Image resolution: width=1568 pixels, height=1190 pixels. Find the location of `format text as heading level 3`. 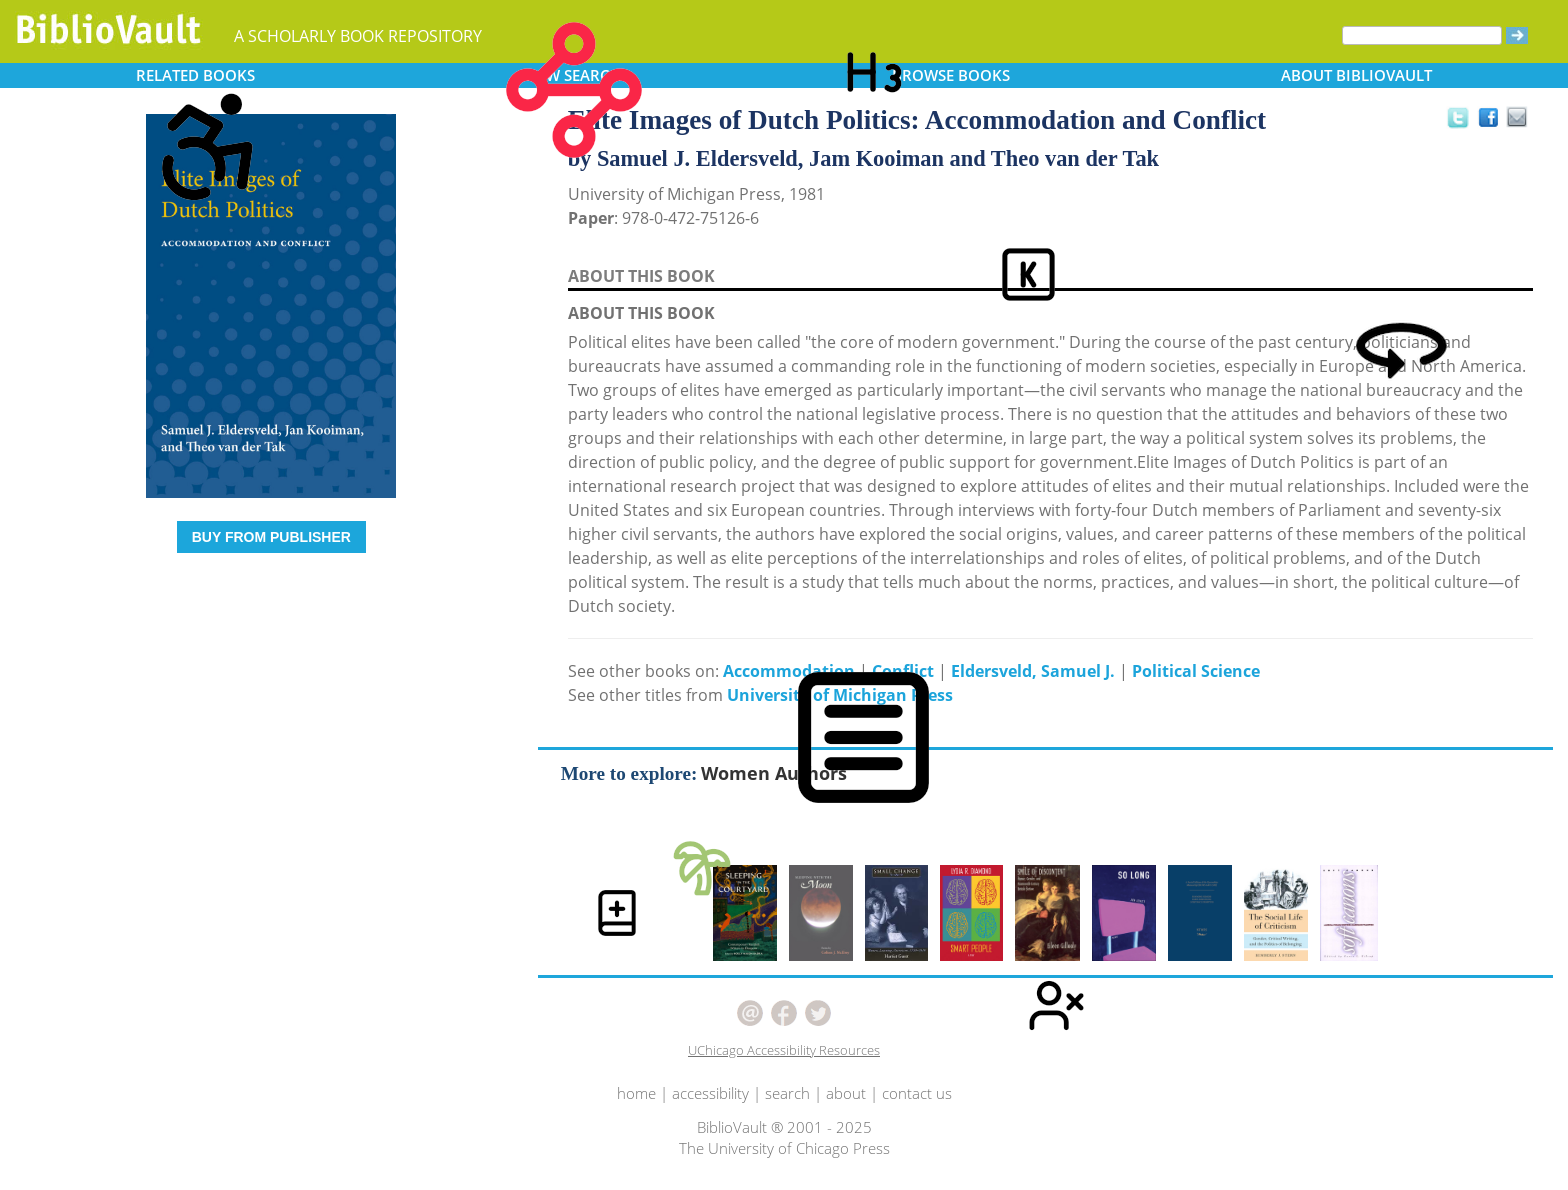

format text as heading level 3 is located at coordinates (873, 72).